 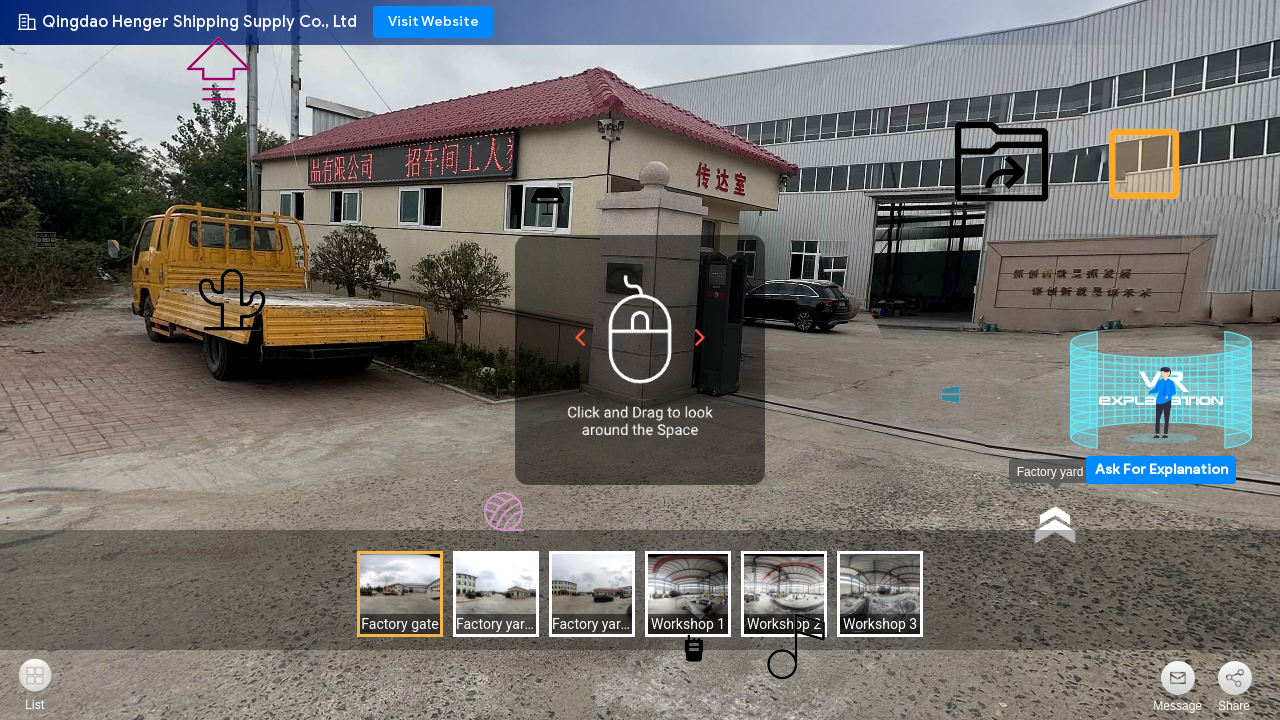 What do you see at coordinates (547, 201) in the screenshot?
I see `access presentation or speaker mode` at bounding box center [547, 201].